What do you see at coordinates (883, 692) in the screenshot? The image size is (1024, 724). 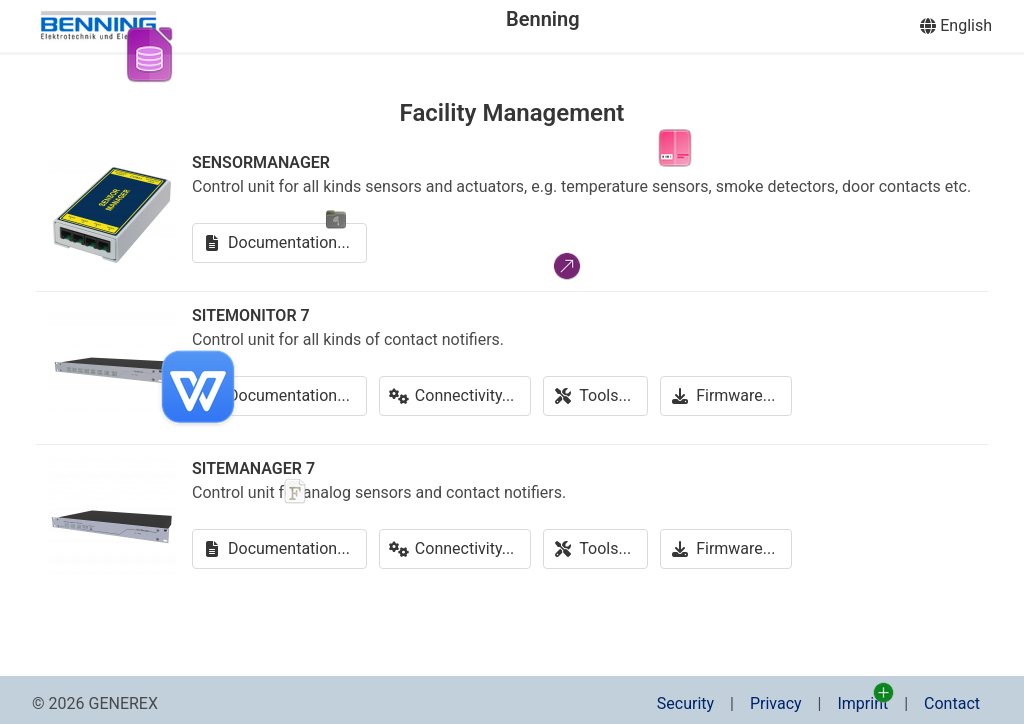 I see `add a new item to a list` at bounding box center [883, 692].